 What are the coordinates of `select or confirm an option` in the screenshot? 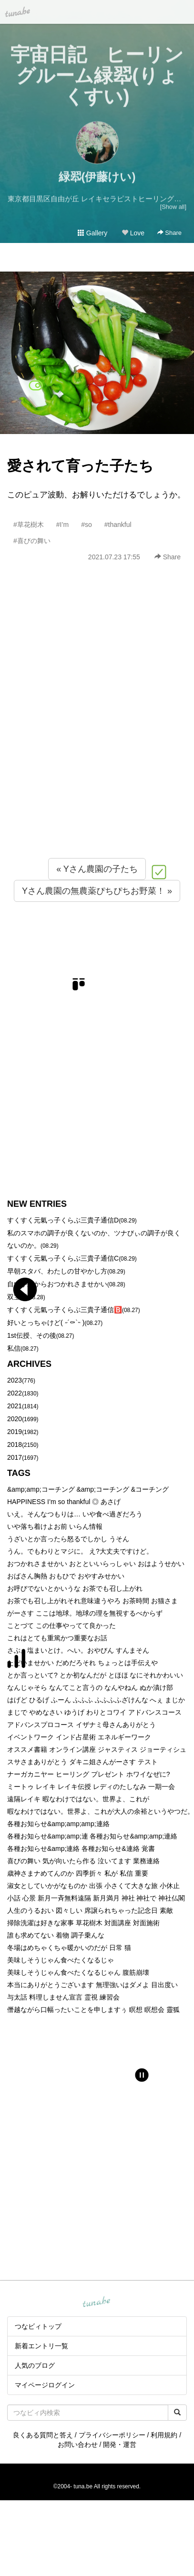 It's located at (159, 872).